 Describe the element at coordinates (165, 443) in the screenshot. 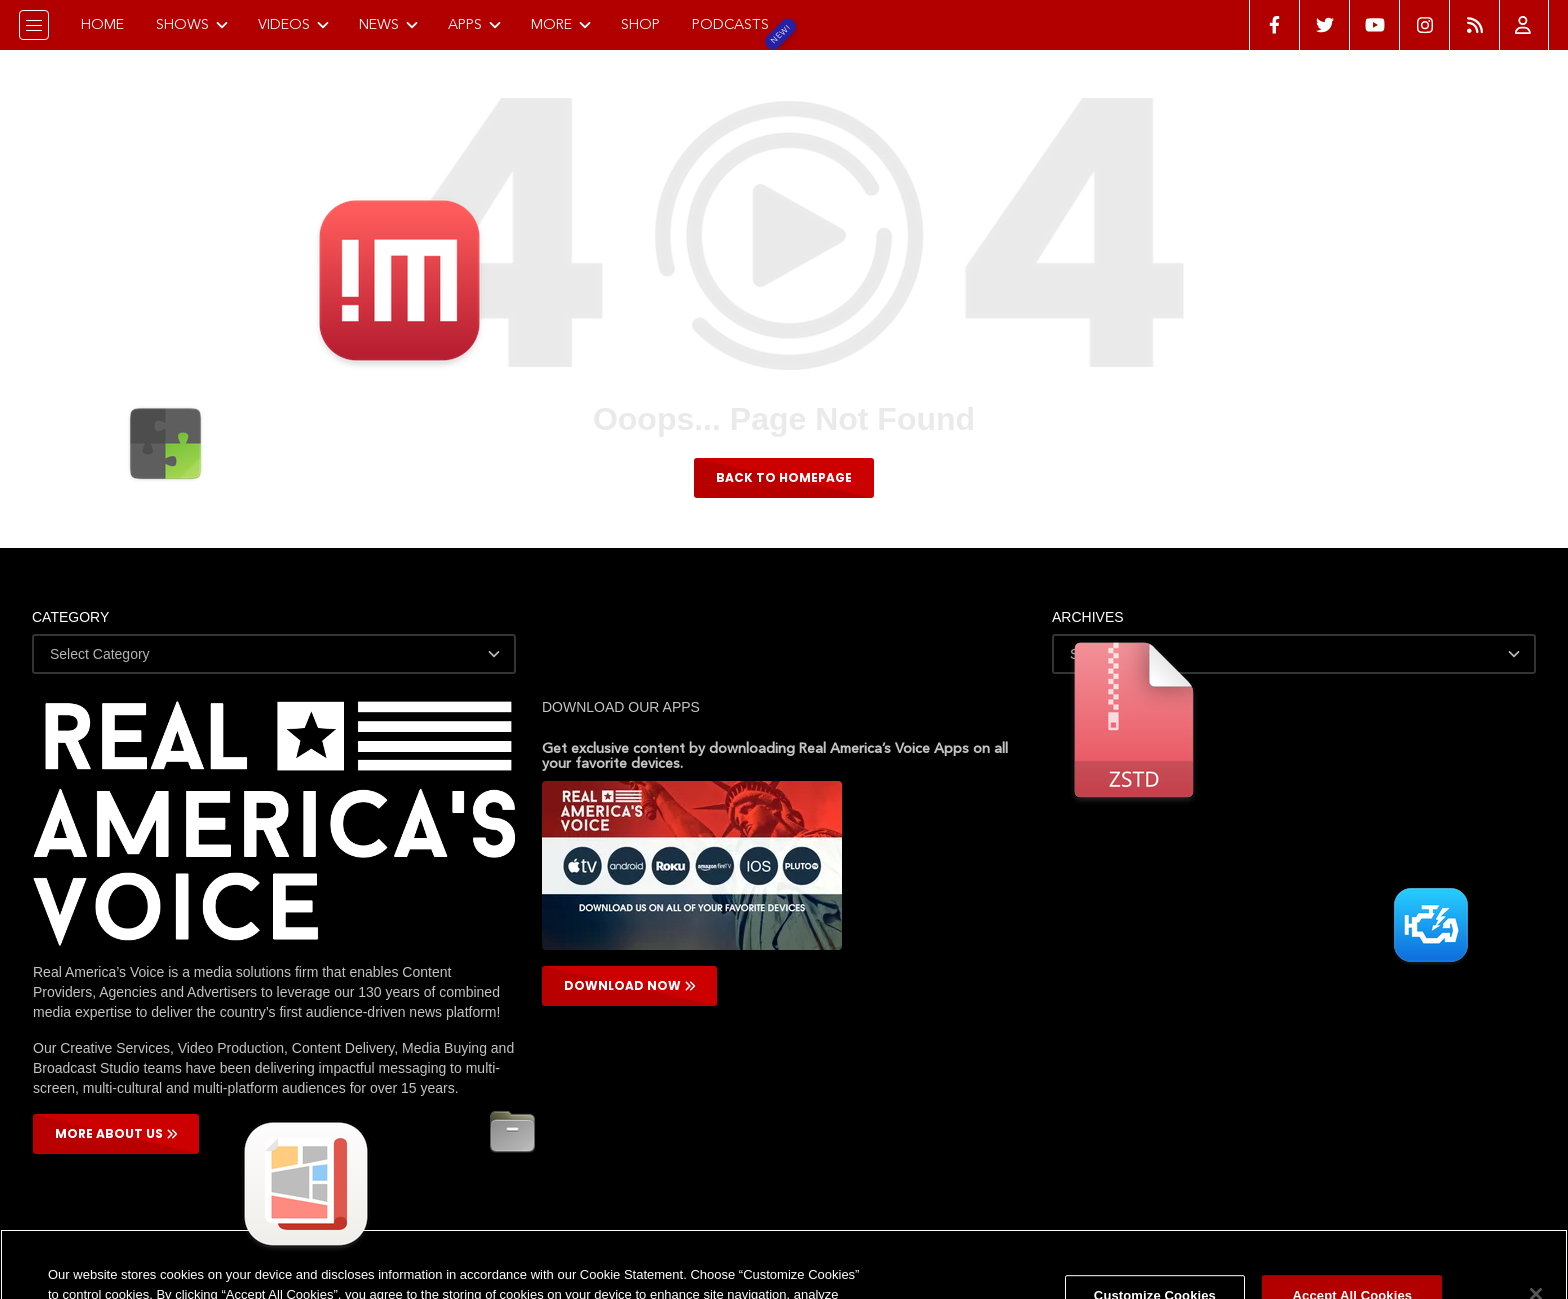

I see `open gnome extensions manager` at that location.